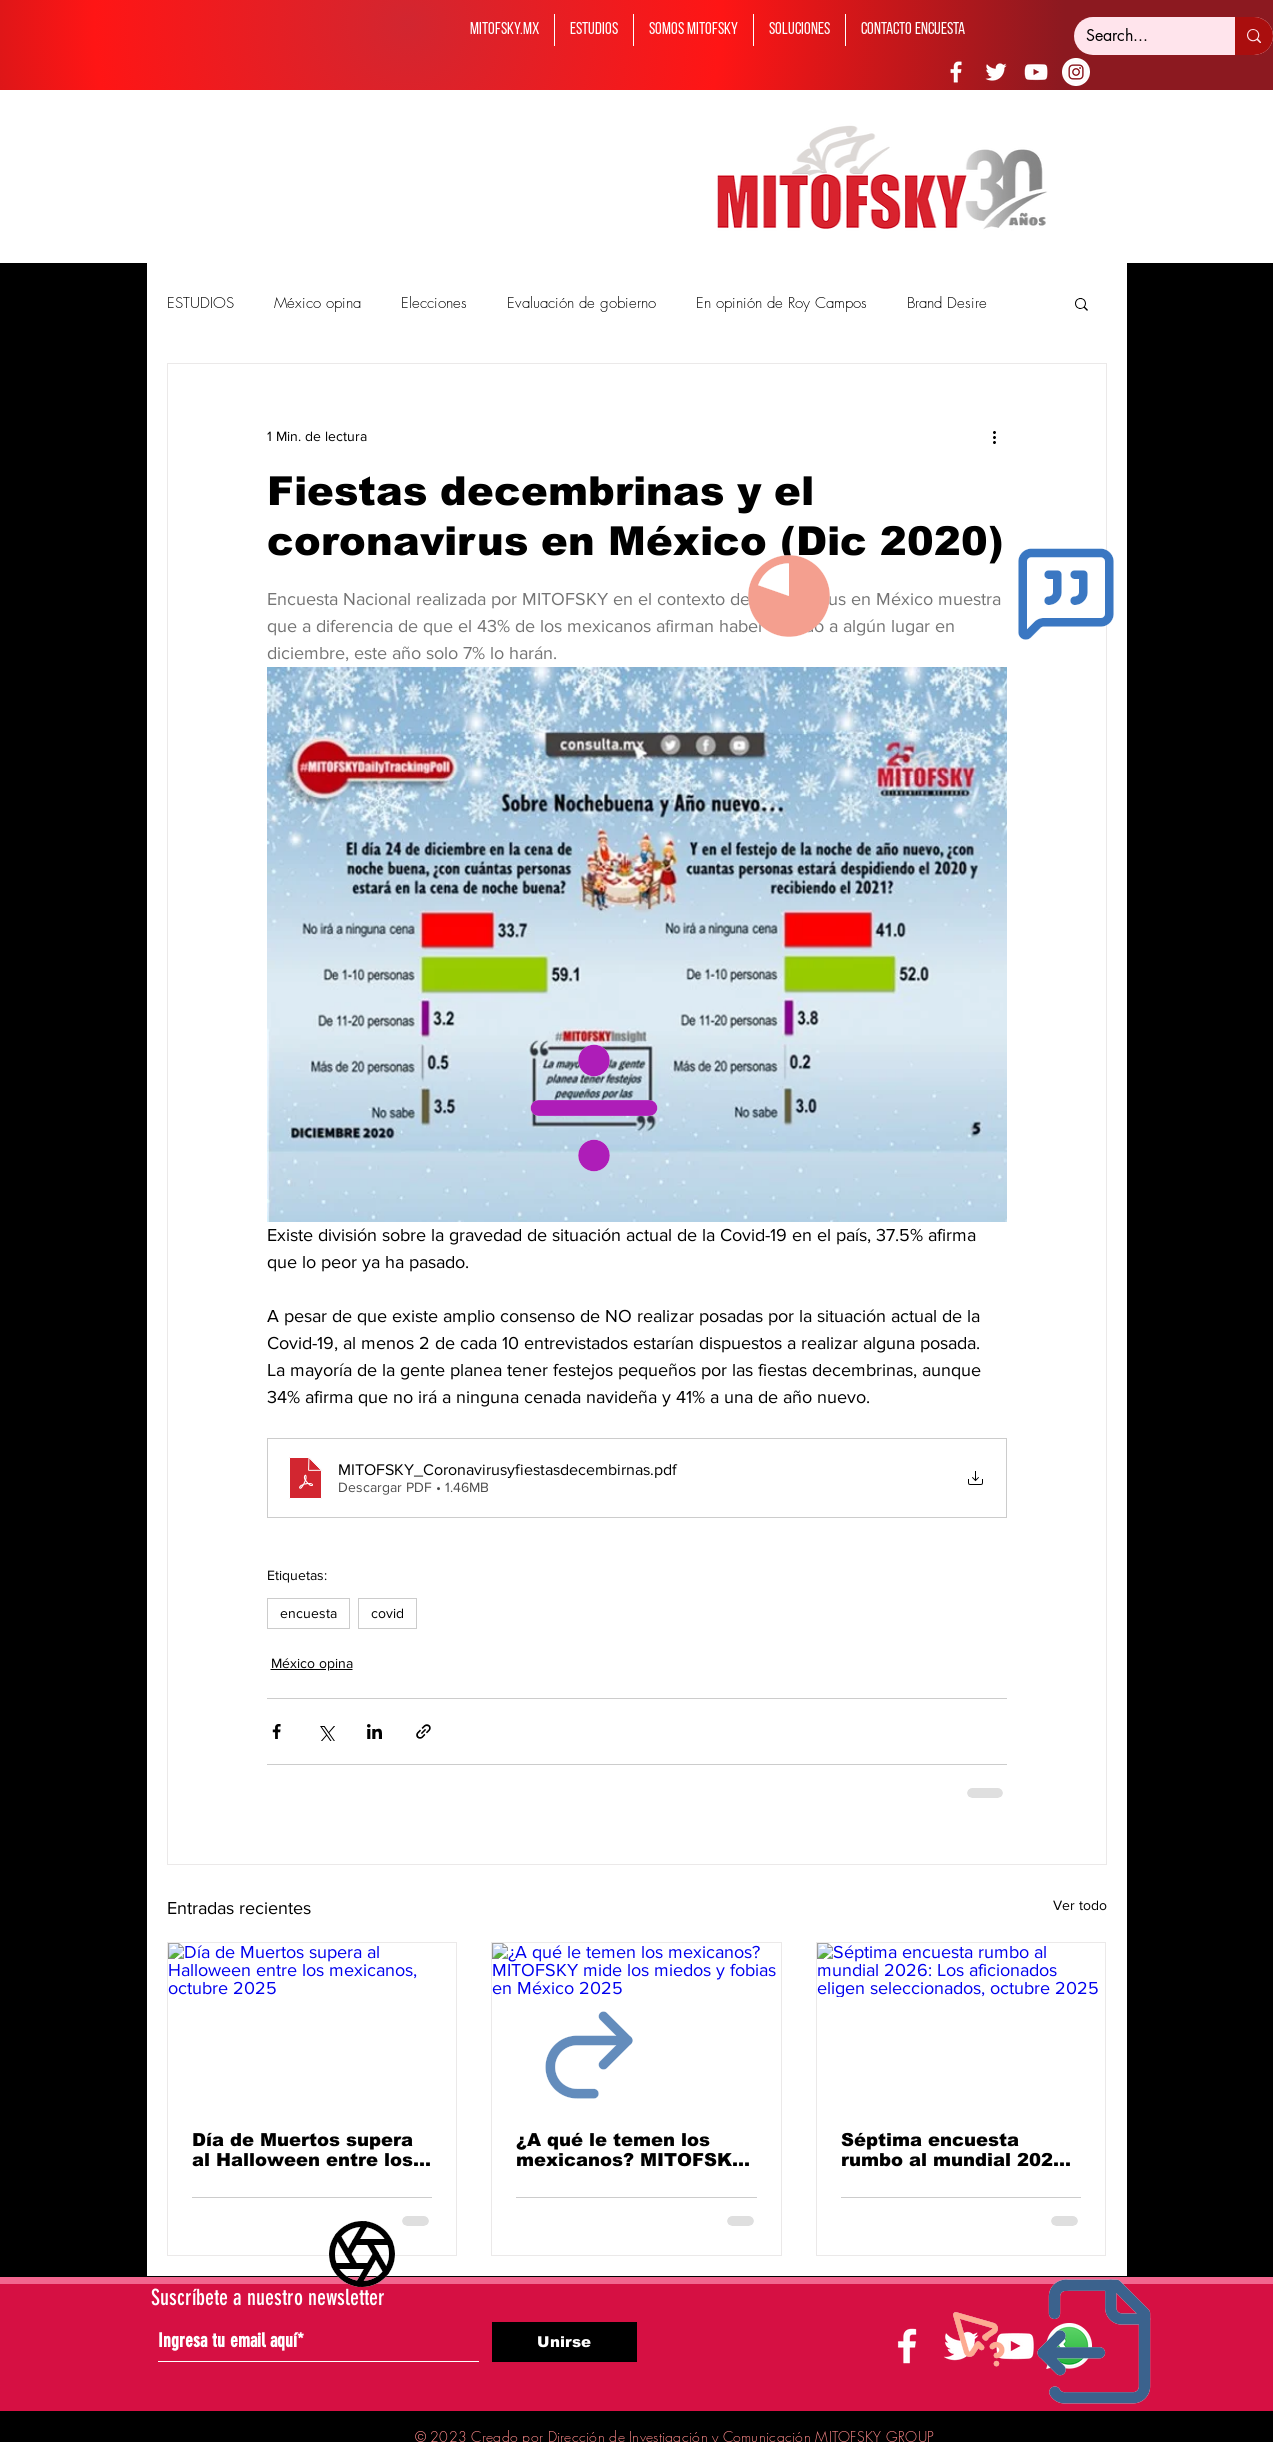 The height and width of the screenshot is (2442, 1273). I want to click on indicates 80% progress or completion, so click(789, 596).